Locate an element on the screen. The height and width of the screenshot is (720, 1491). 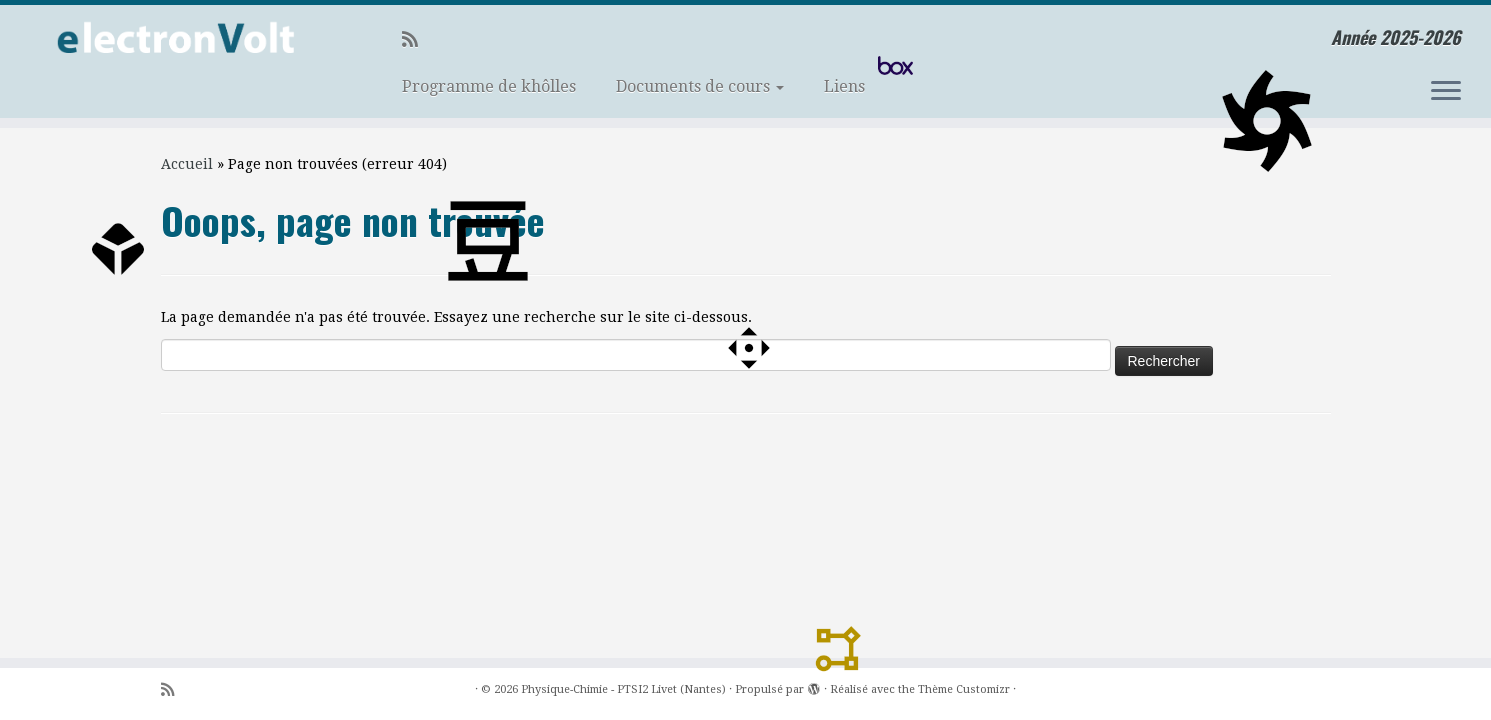
create or edit a flowchart is located at coordinates (837, 649).